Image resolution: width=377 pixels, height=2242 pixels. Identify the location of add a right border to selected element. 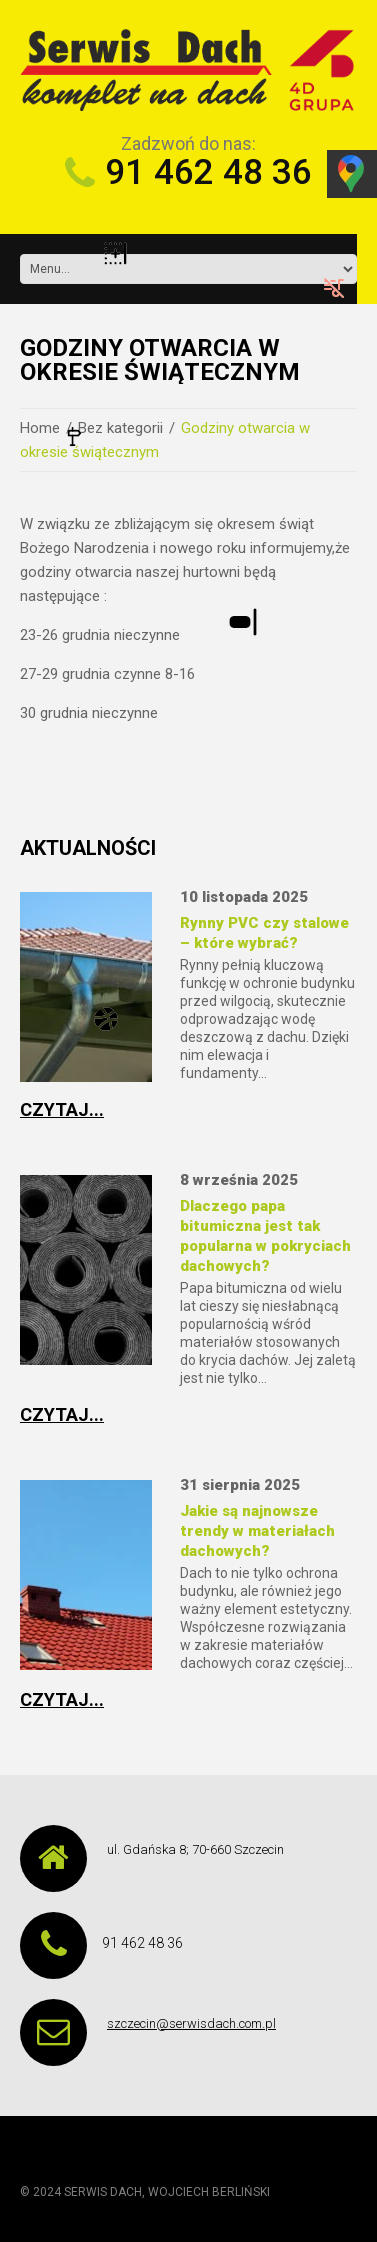
(115, 253).